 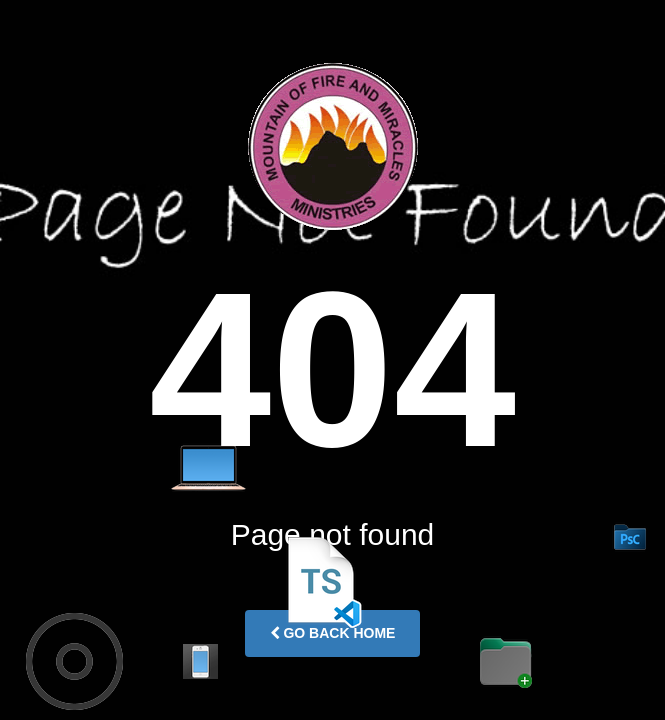 What do you see at coordinates (200, 661) in the screenshot?
I see `view connected iPhone device` at bounding box center [200, 661].